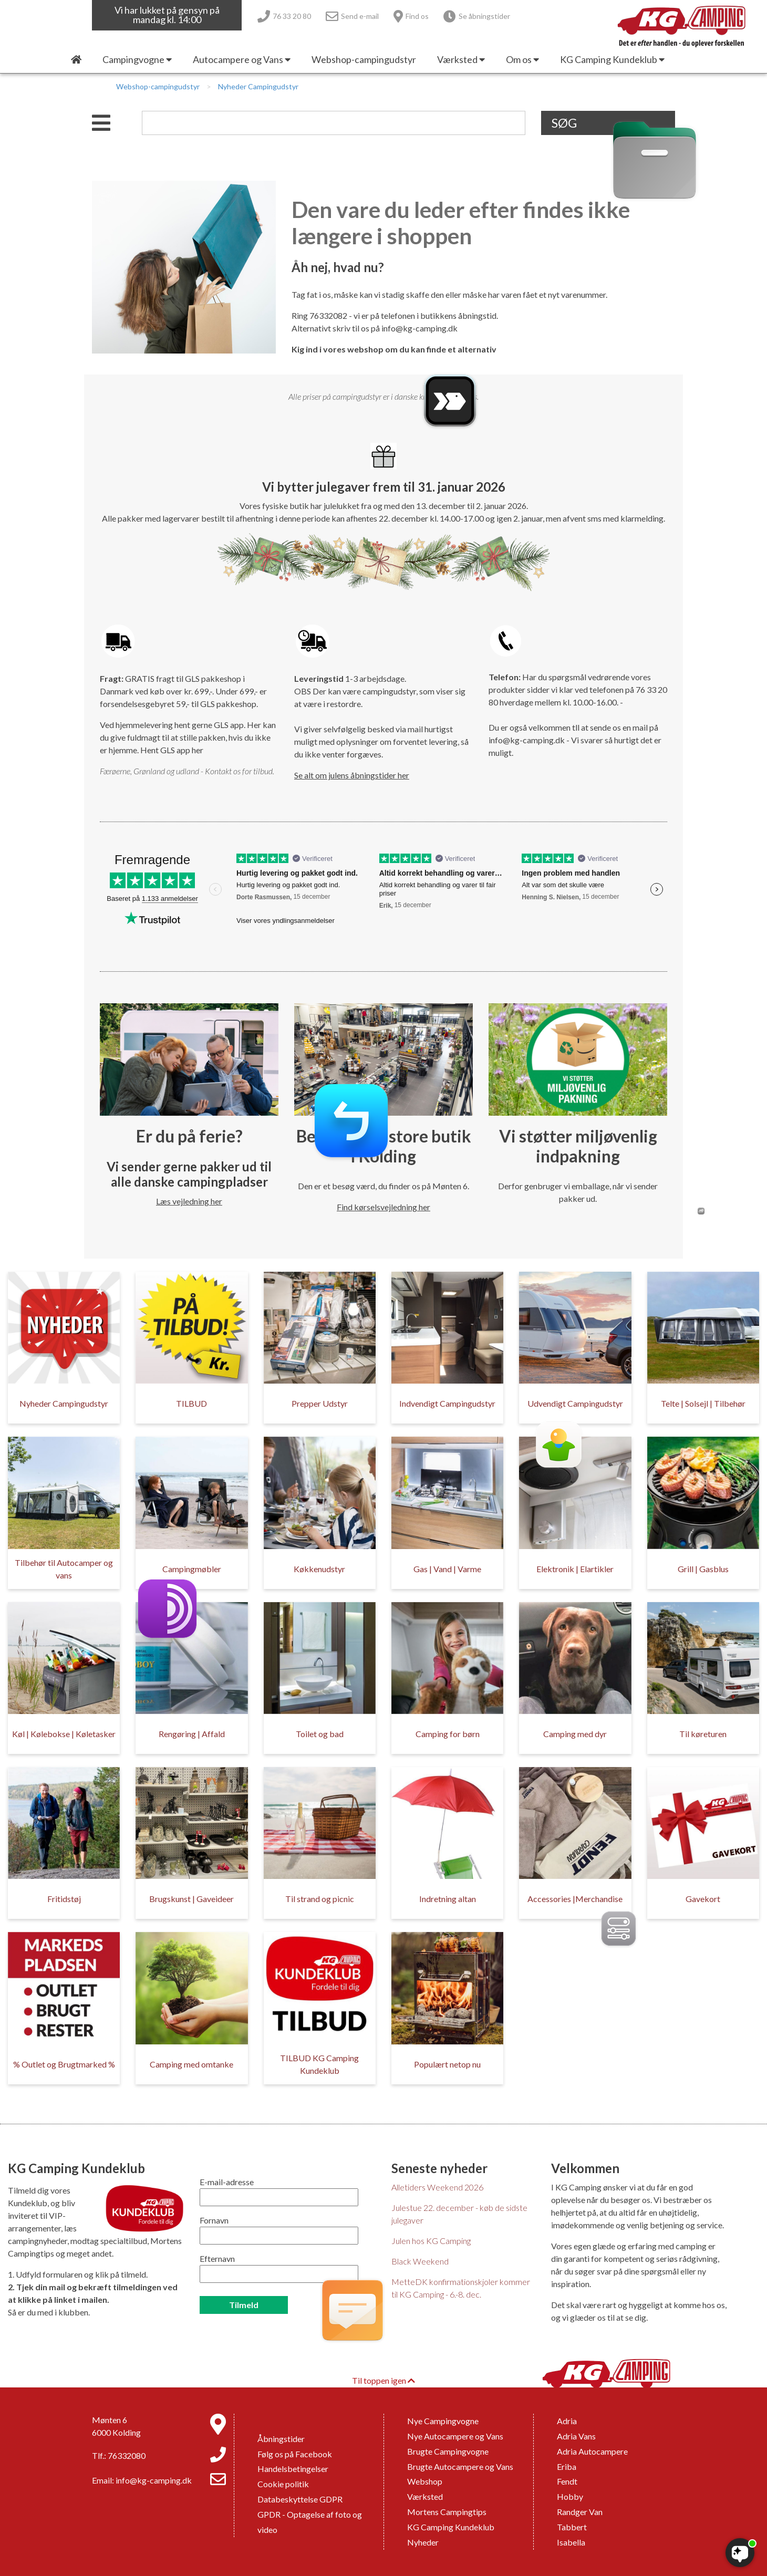 The height and width of the screenshot is (2576, 767). I want to click on open gajim instant messaging app, so click(558, 1445).